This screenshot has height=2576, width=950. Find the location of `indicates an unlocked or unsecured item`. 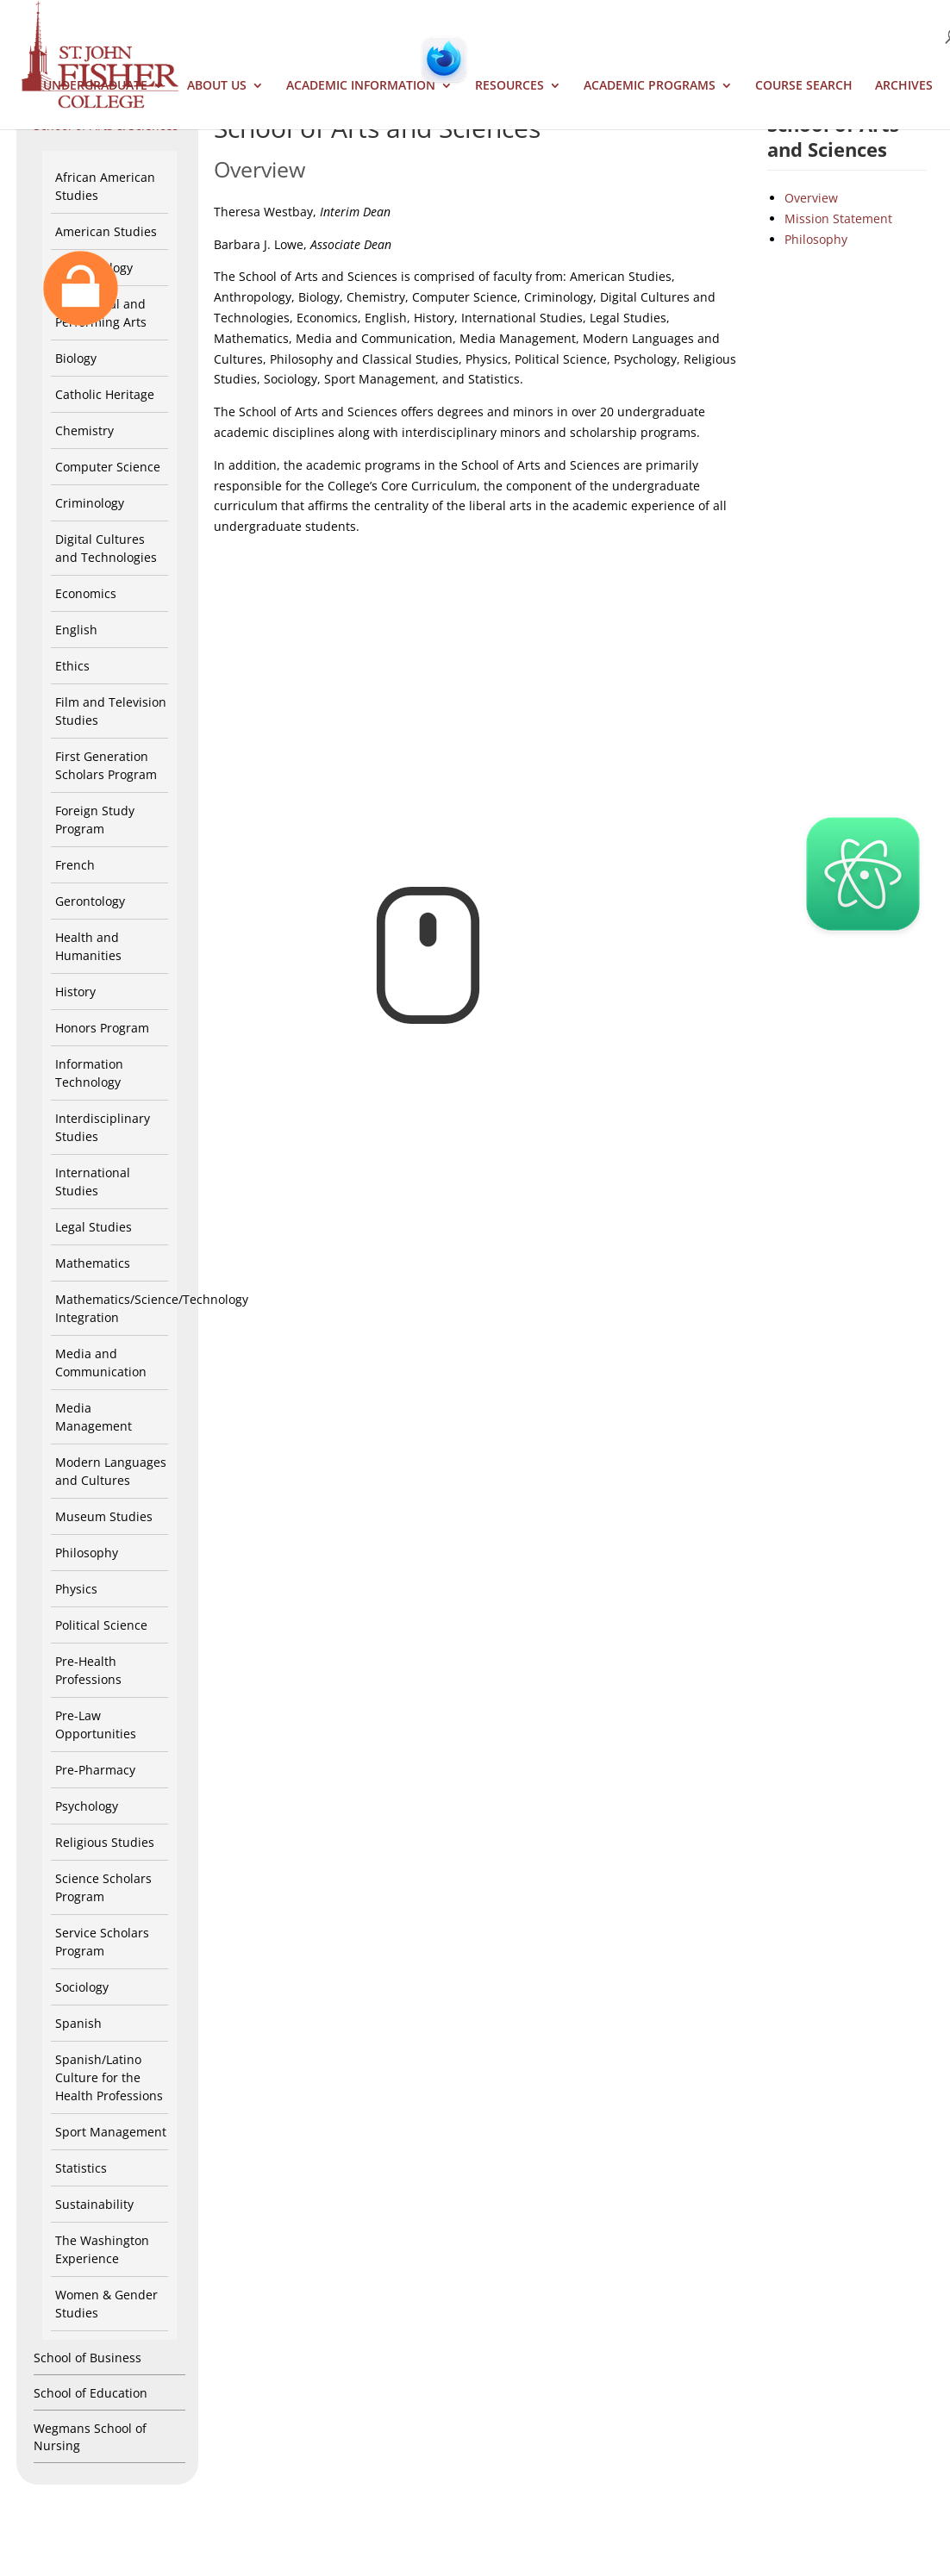

indicates an unlocked or unsecured item is located at coordinates (80, 288).